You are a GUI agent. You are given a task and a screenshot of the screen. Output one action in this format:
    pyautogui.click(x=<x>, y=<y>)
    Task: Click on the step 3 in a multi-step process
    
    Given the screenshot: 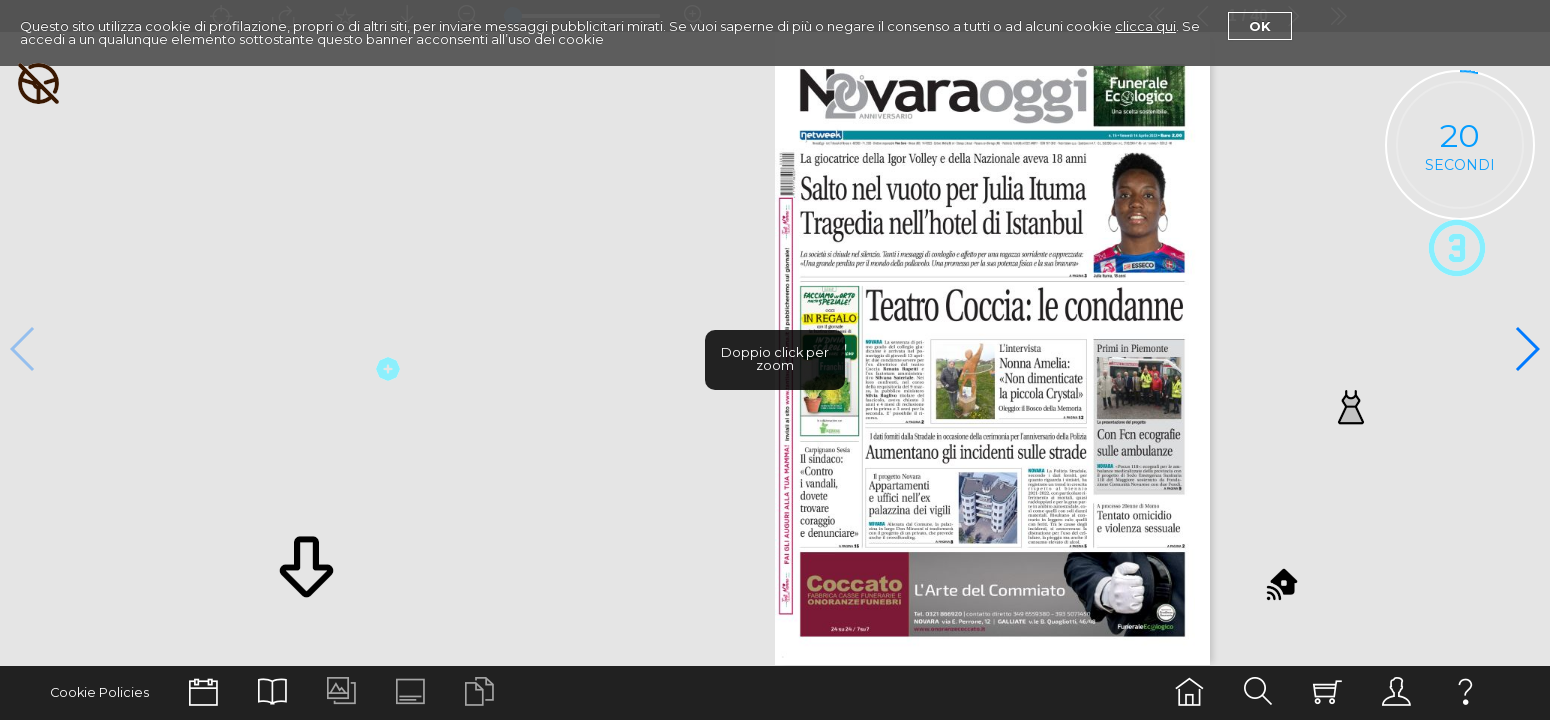 What is the action you would take?
    pyautogui.click(x=1457, y=248)
    